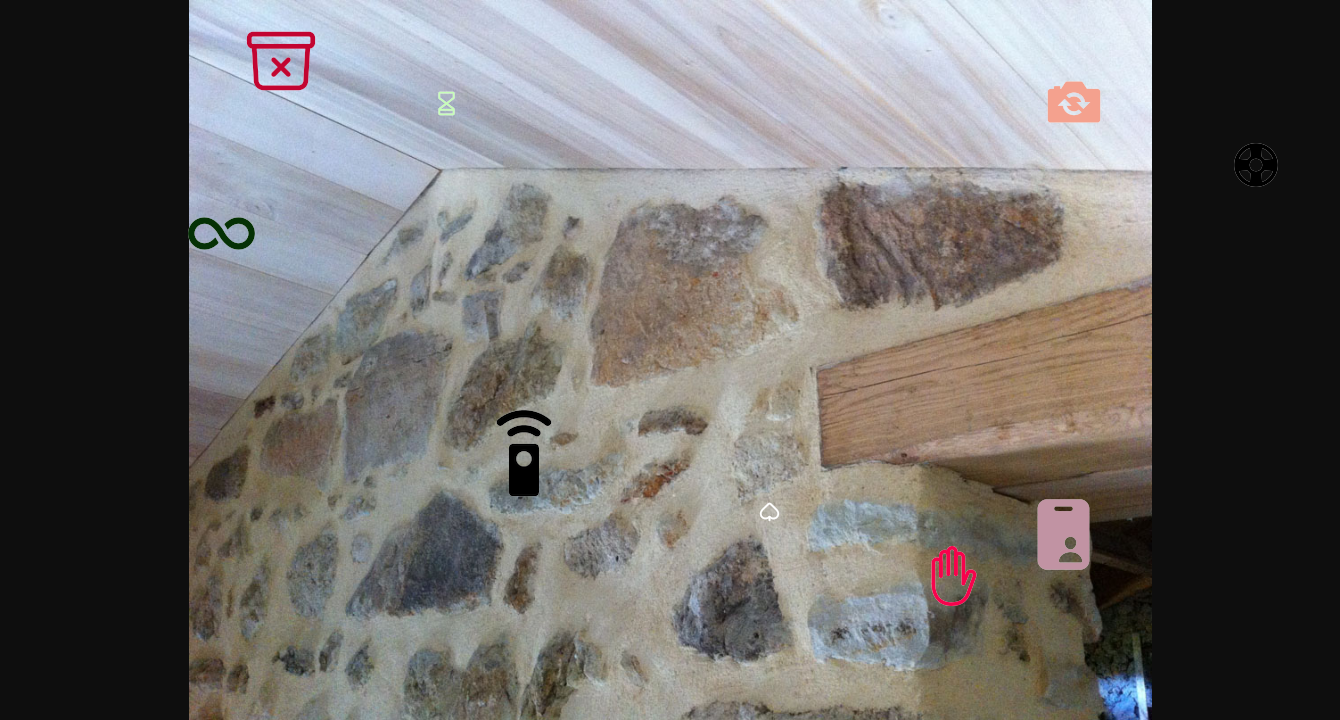 The image size is (1340, 720). What do you see at coordinates (1074, 102) in the screenshot?
I see `switch between front and rear camera` at bounding box center [1074, 102].